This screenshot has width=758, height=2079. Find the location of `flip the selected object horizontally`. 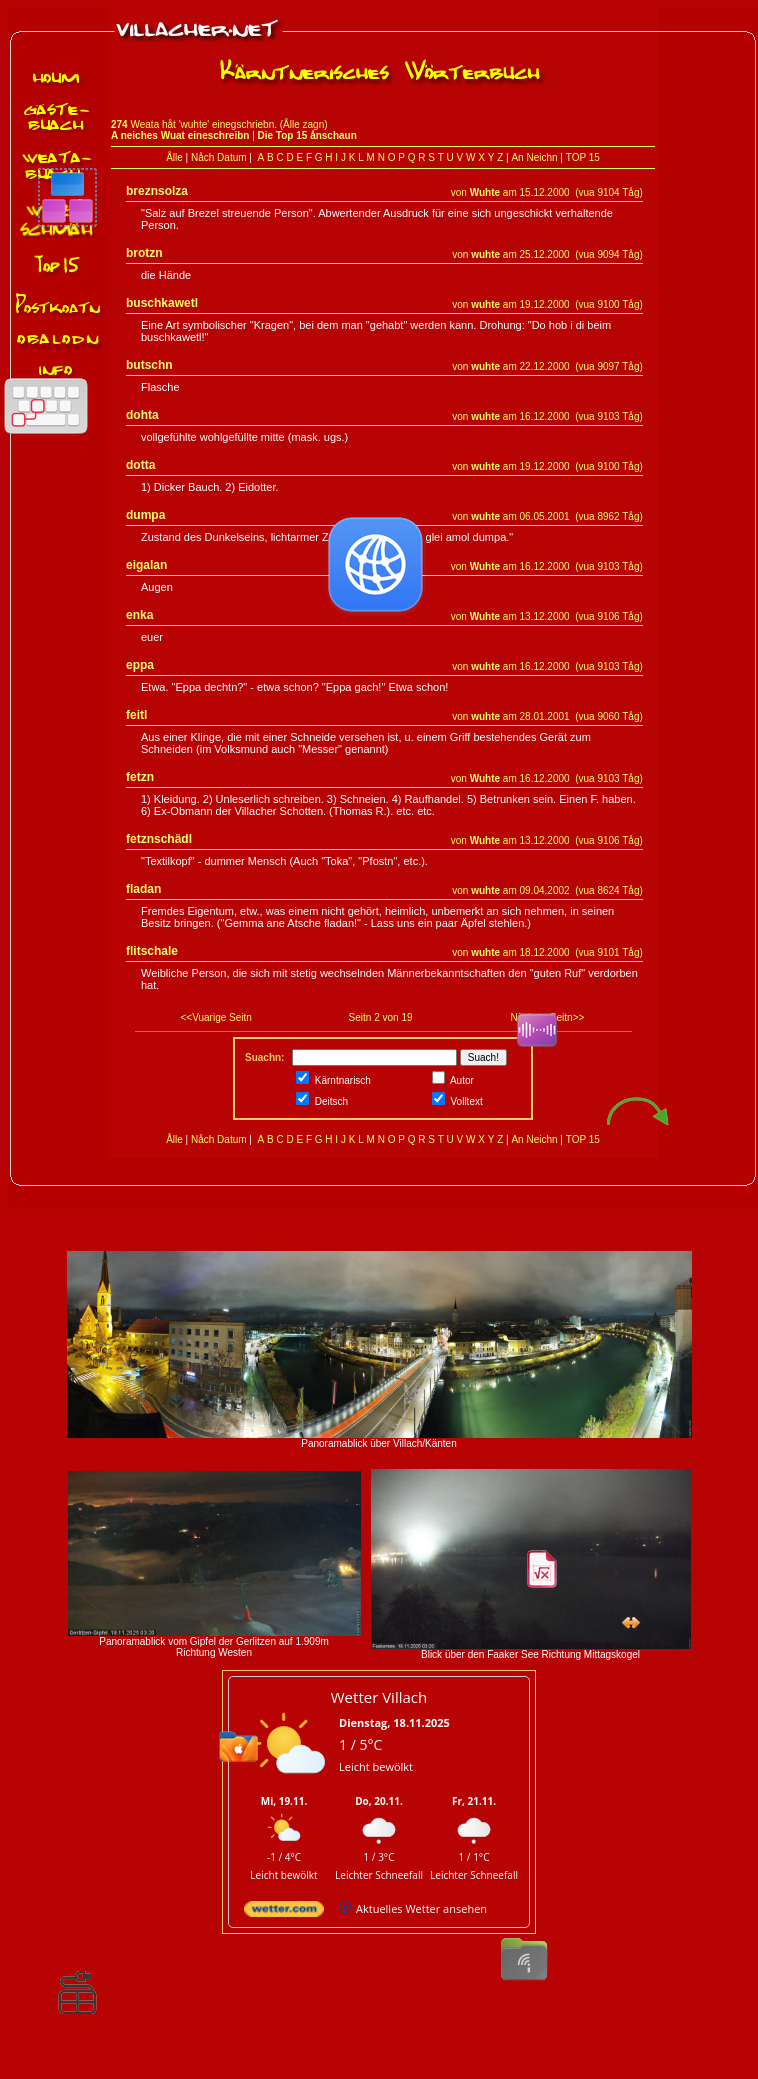

flip the selected object horizontally is located at coordinates (631, 1622).